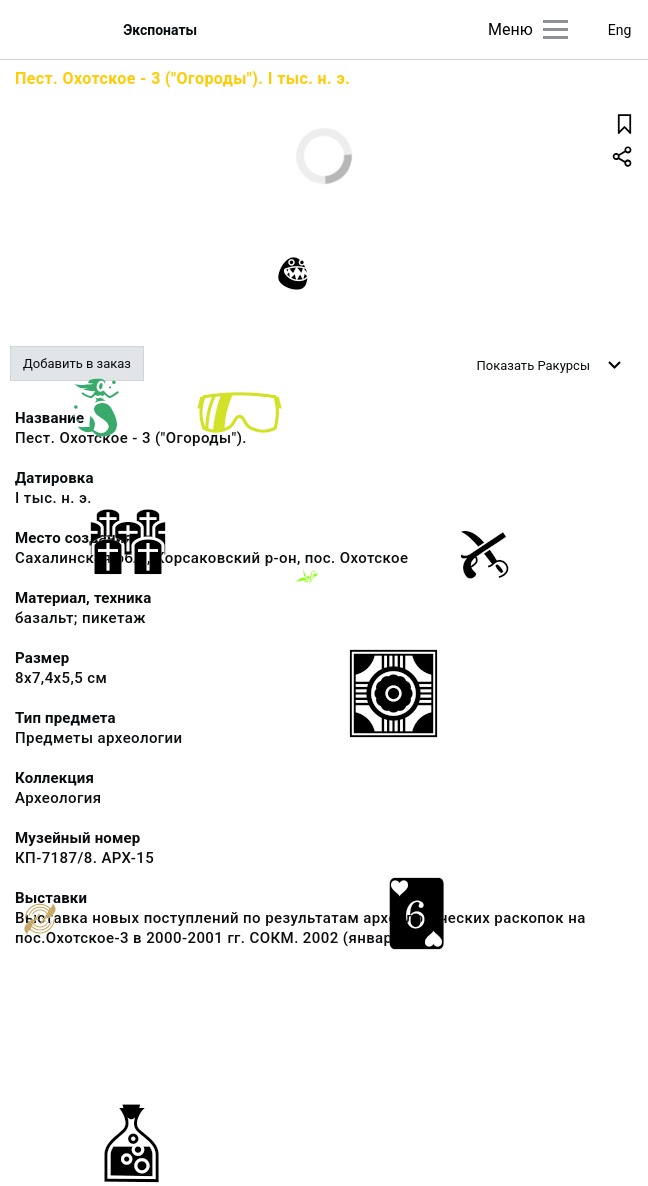 The width and height of the screenshot is (648, 1186). What do you see at coordinates (393, 693) in the screenshot?
I see `decorative tile or pattern element` at bounding box center [393, 693].